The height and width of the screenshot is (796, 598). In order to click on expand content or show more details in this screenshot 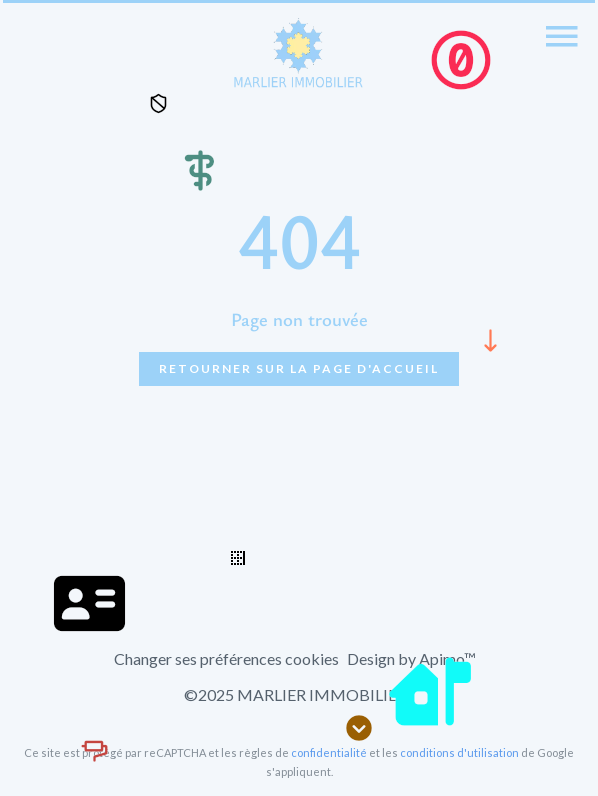, I will do `click(359, 728)`.